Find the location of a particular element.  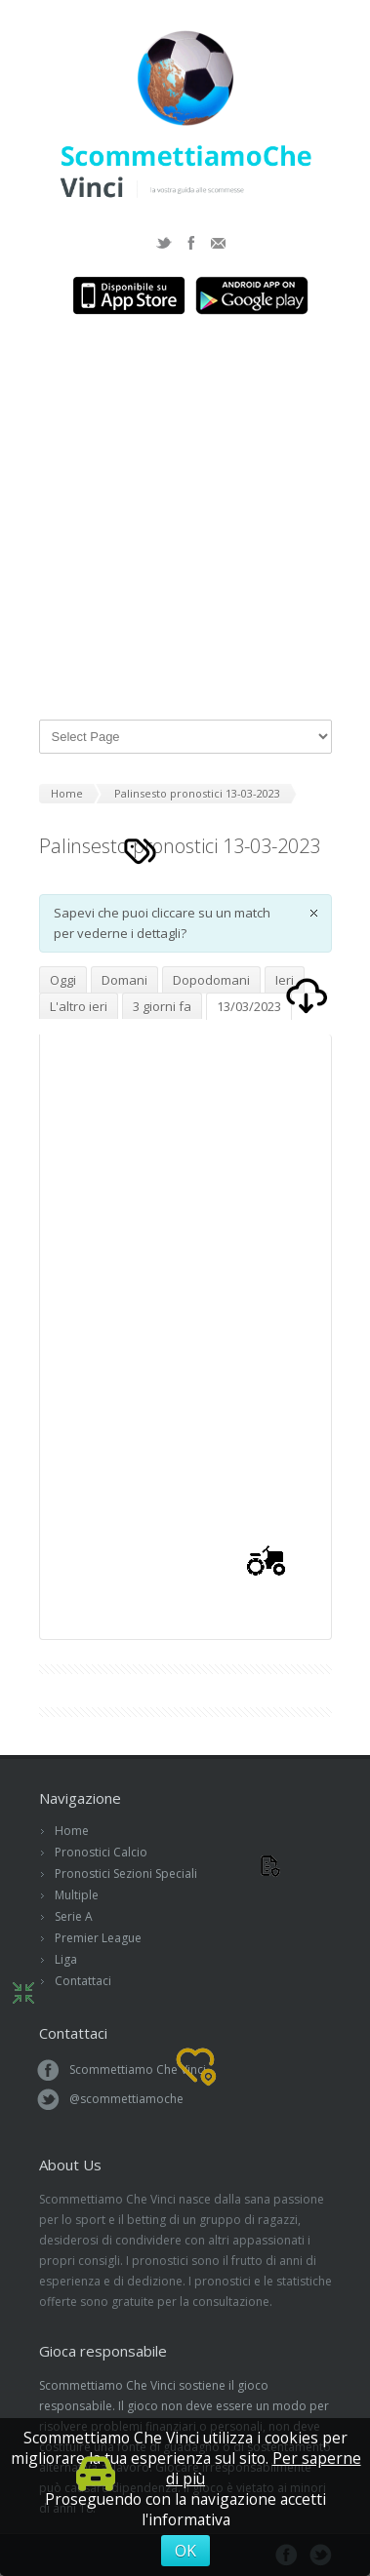

save this location to favorites is located at coordinates (195, 2065).